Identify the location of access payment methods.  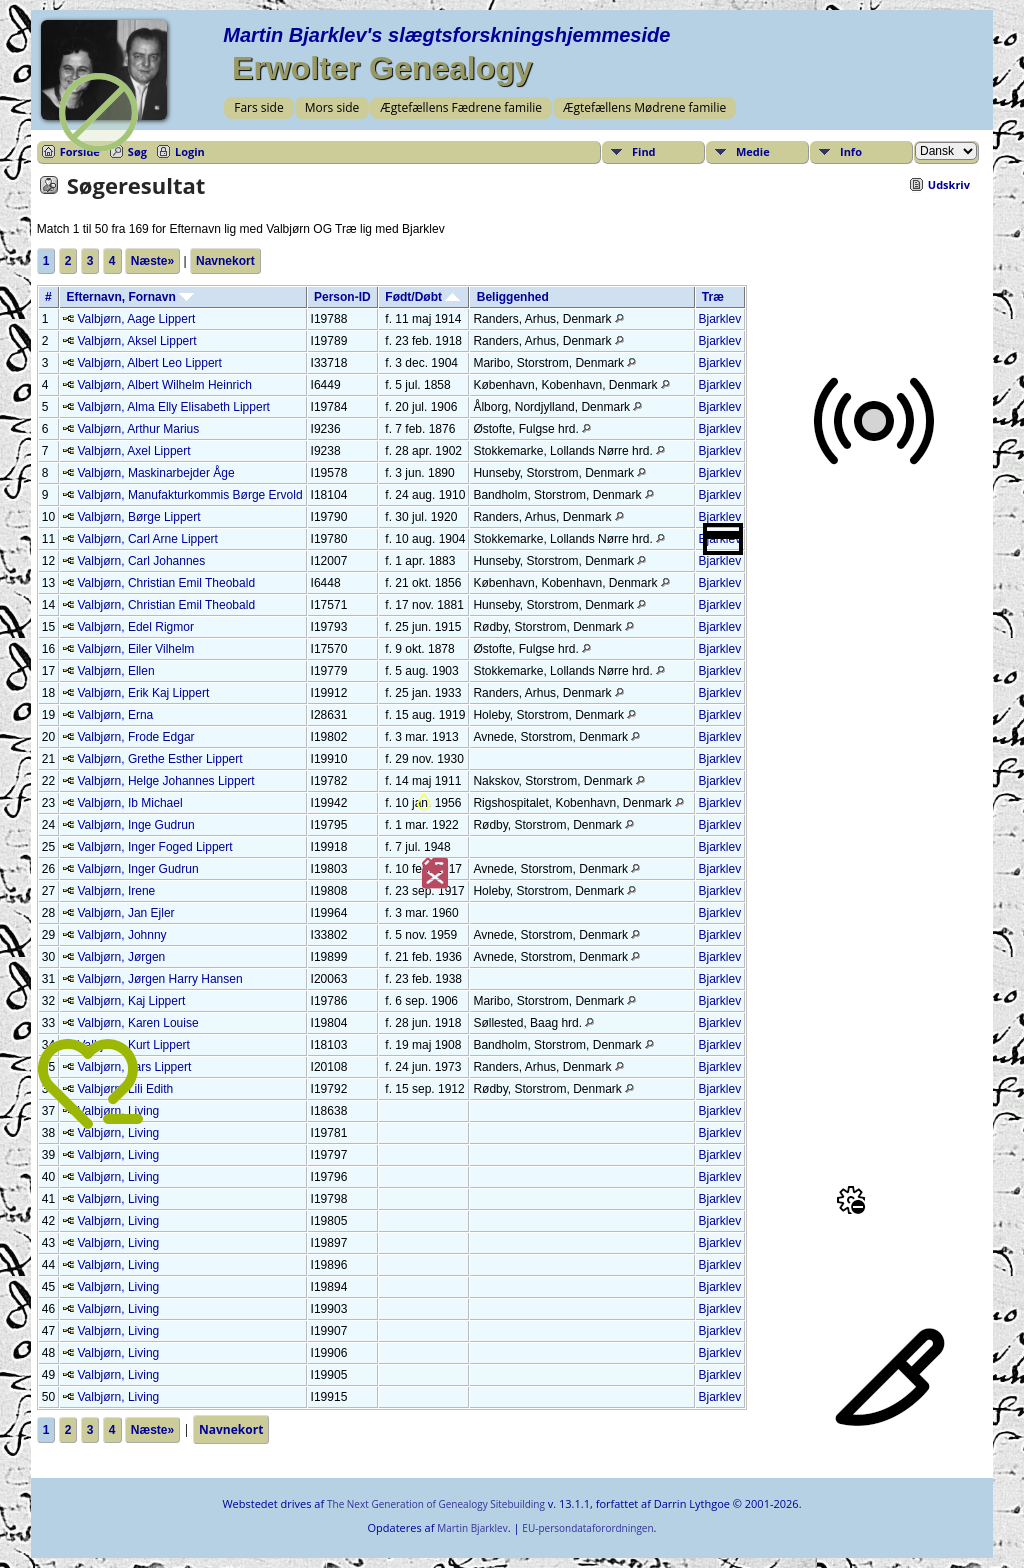
(723, 539).